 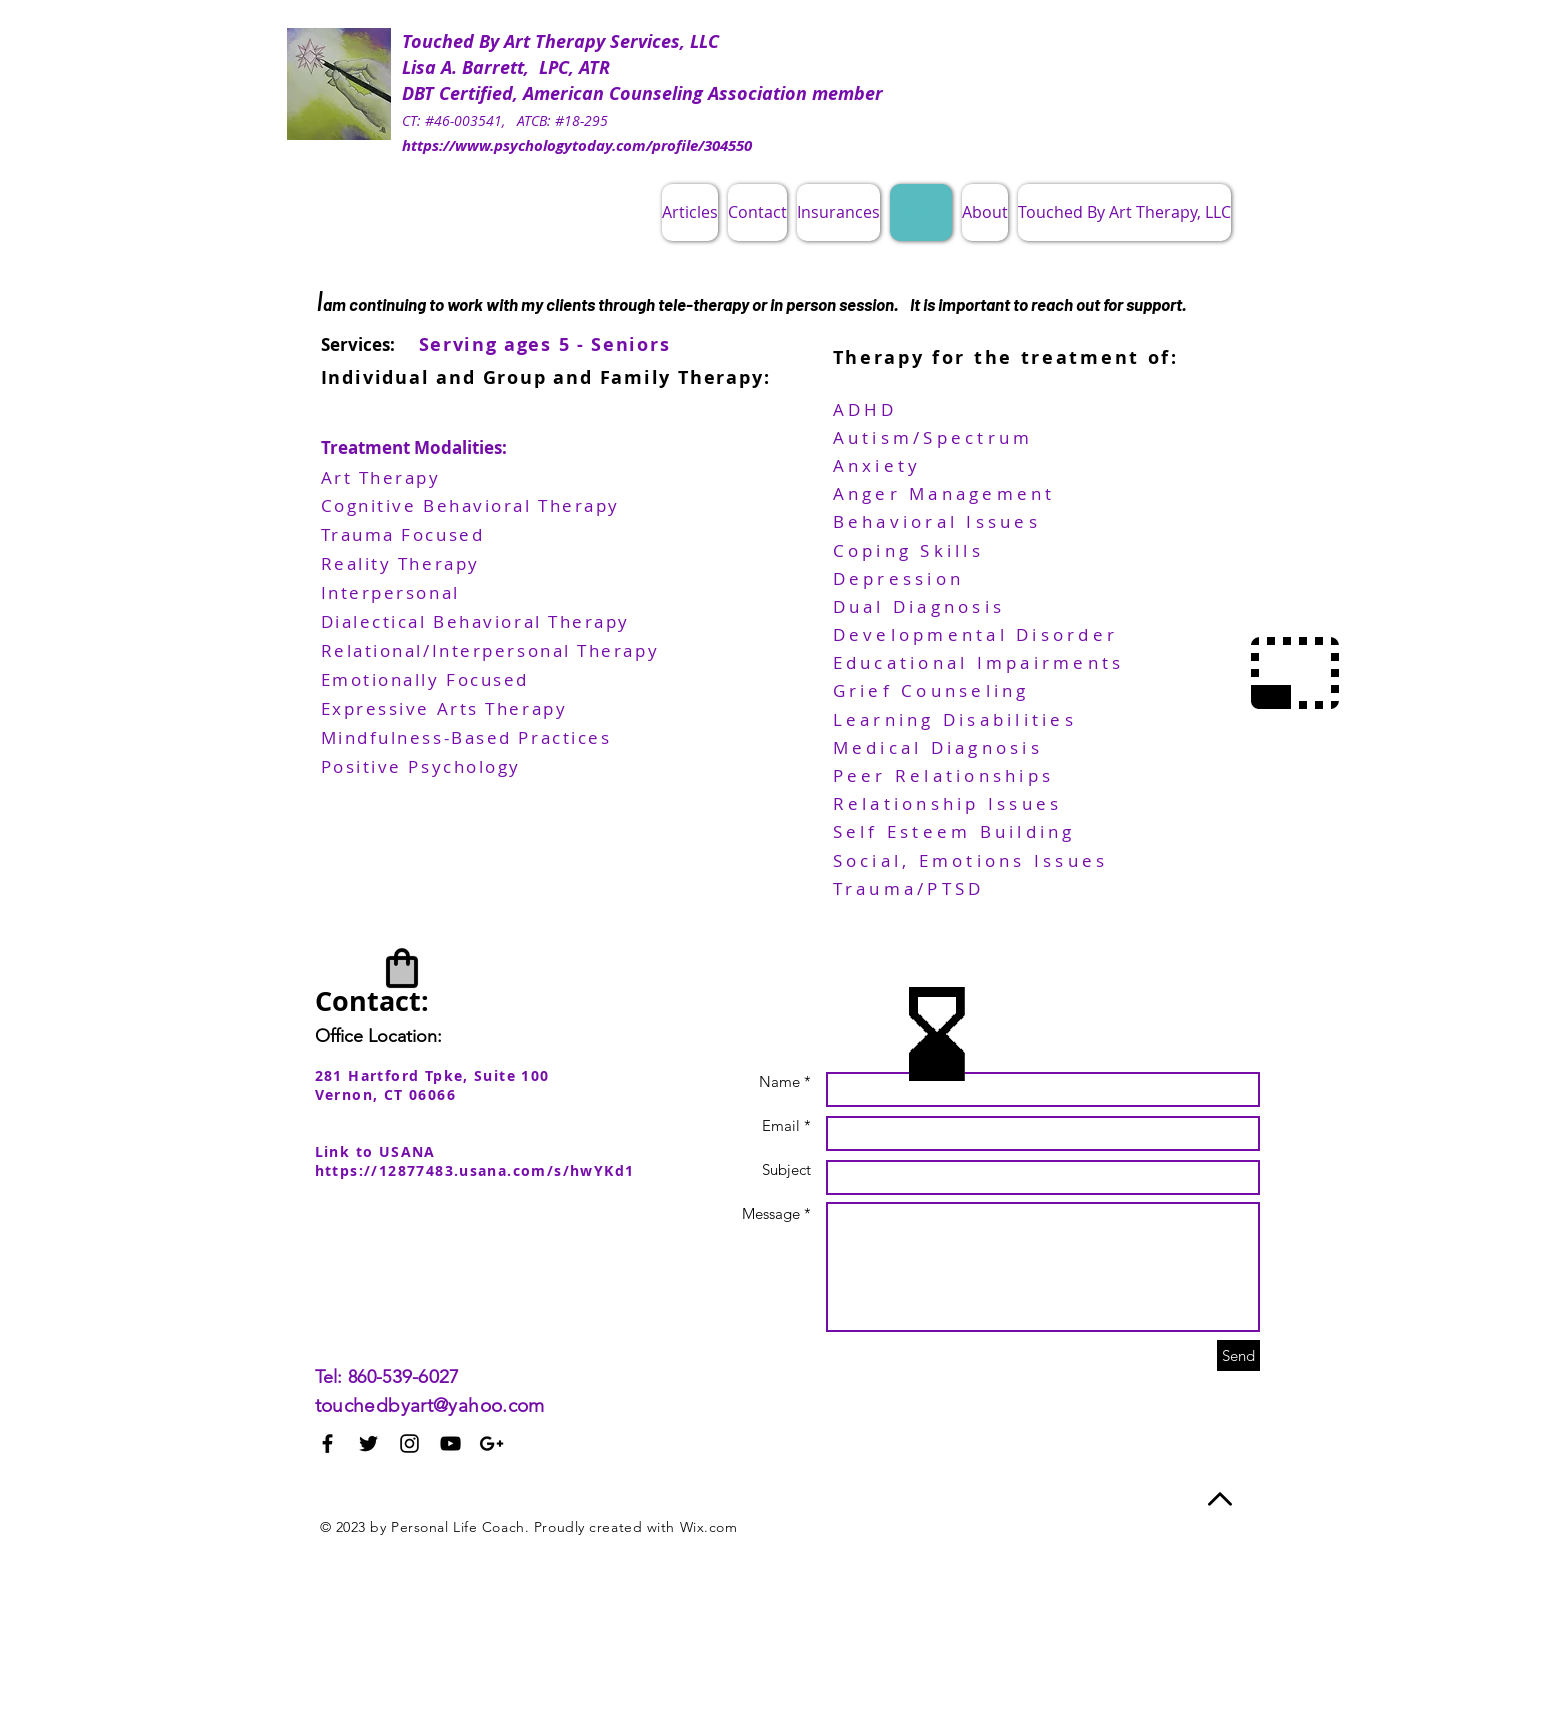 What do you see at coordinates (1295, 673) in the screenshot?
I see `resize image to smaller dimensions` at bounding box center [1295, 673].